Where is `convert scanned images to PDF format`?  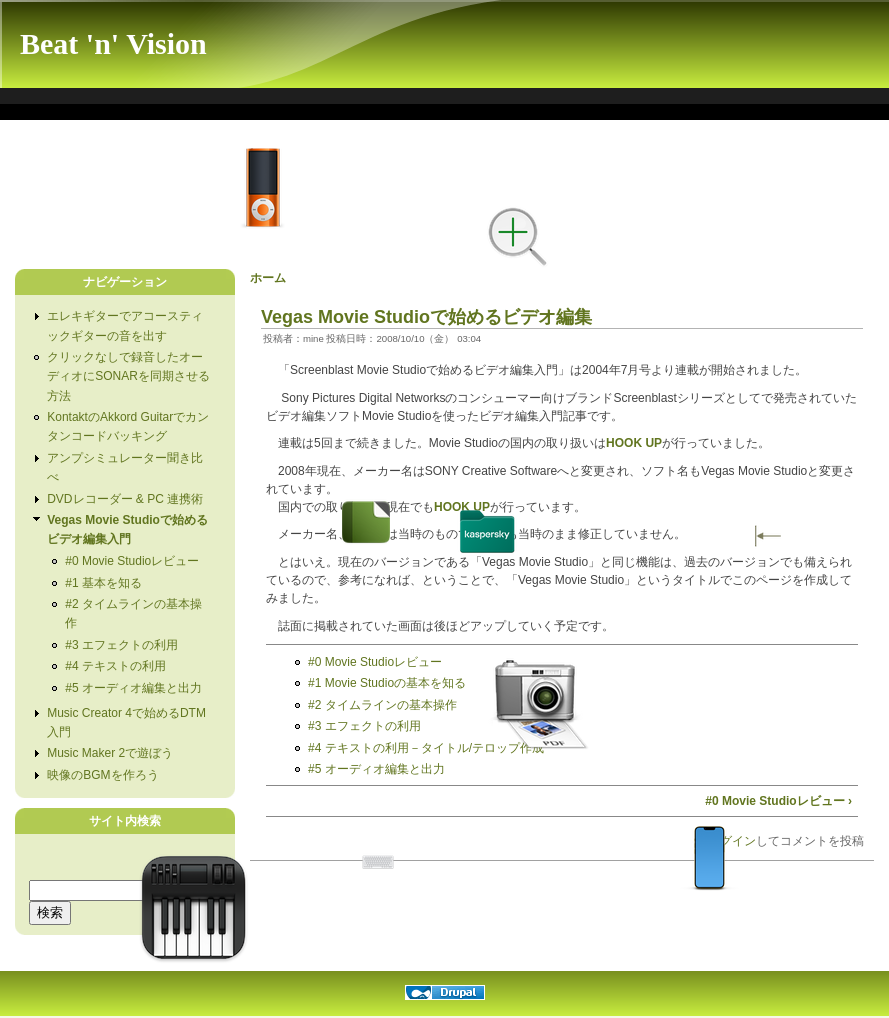 convert scanned images to PDF format is located at coordinates (535, 705).